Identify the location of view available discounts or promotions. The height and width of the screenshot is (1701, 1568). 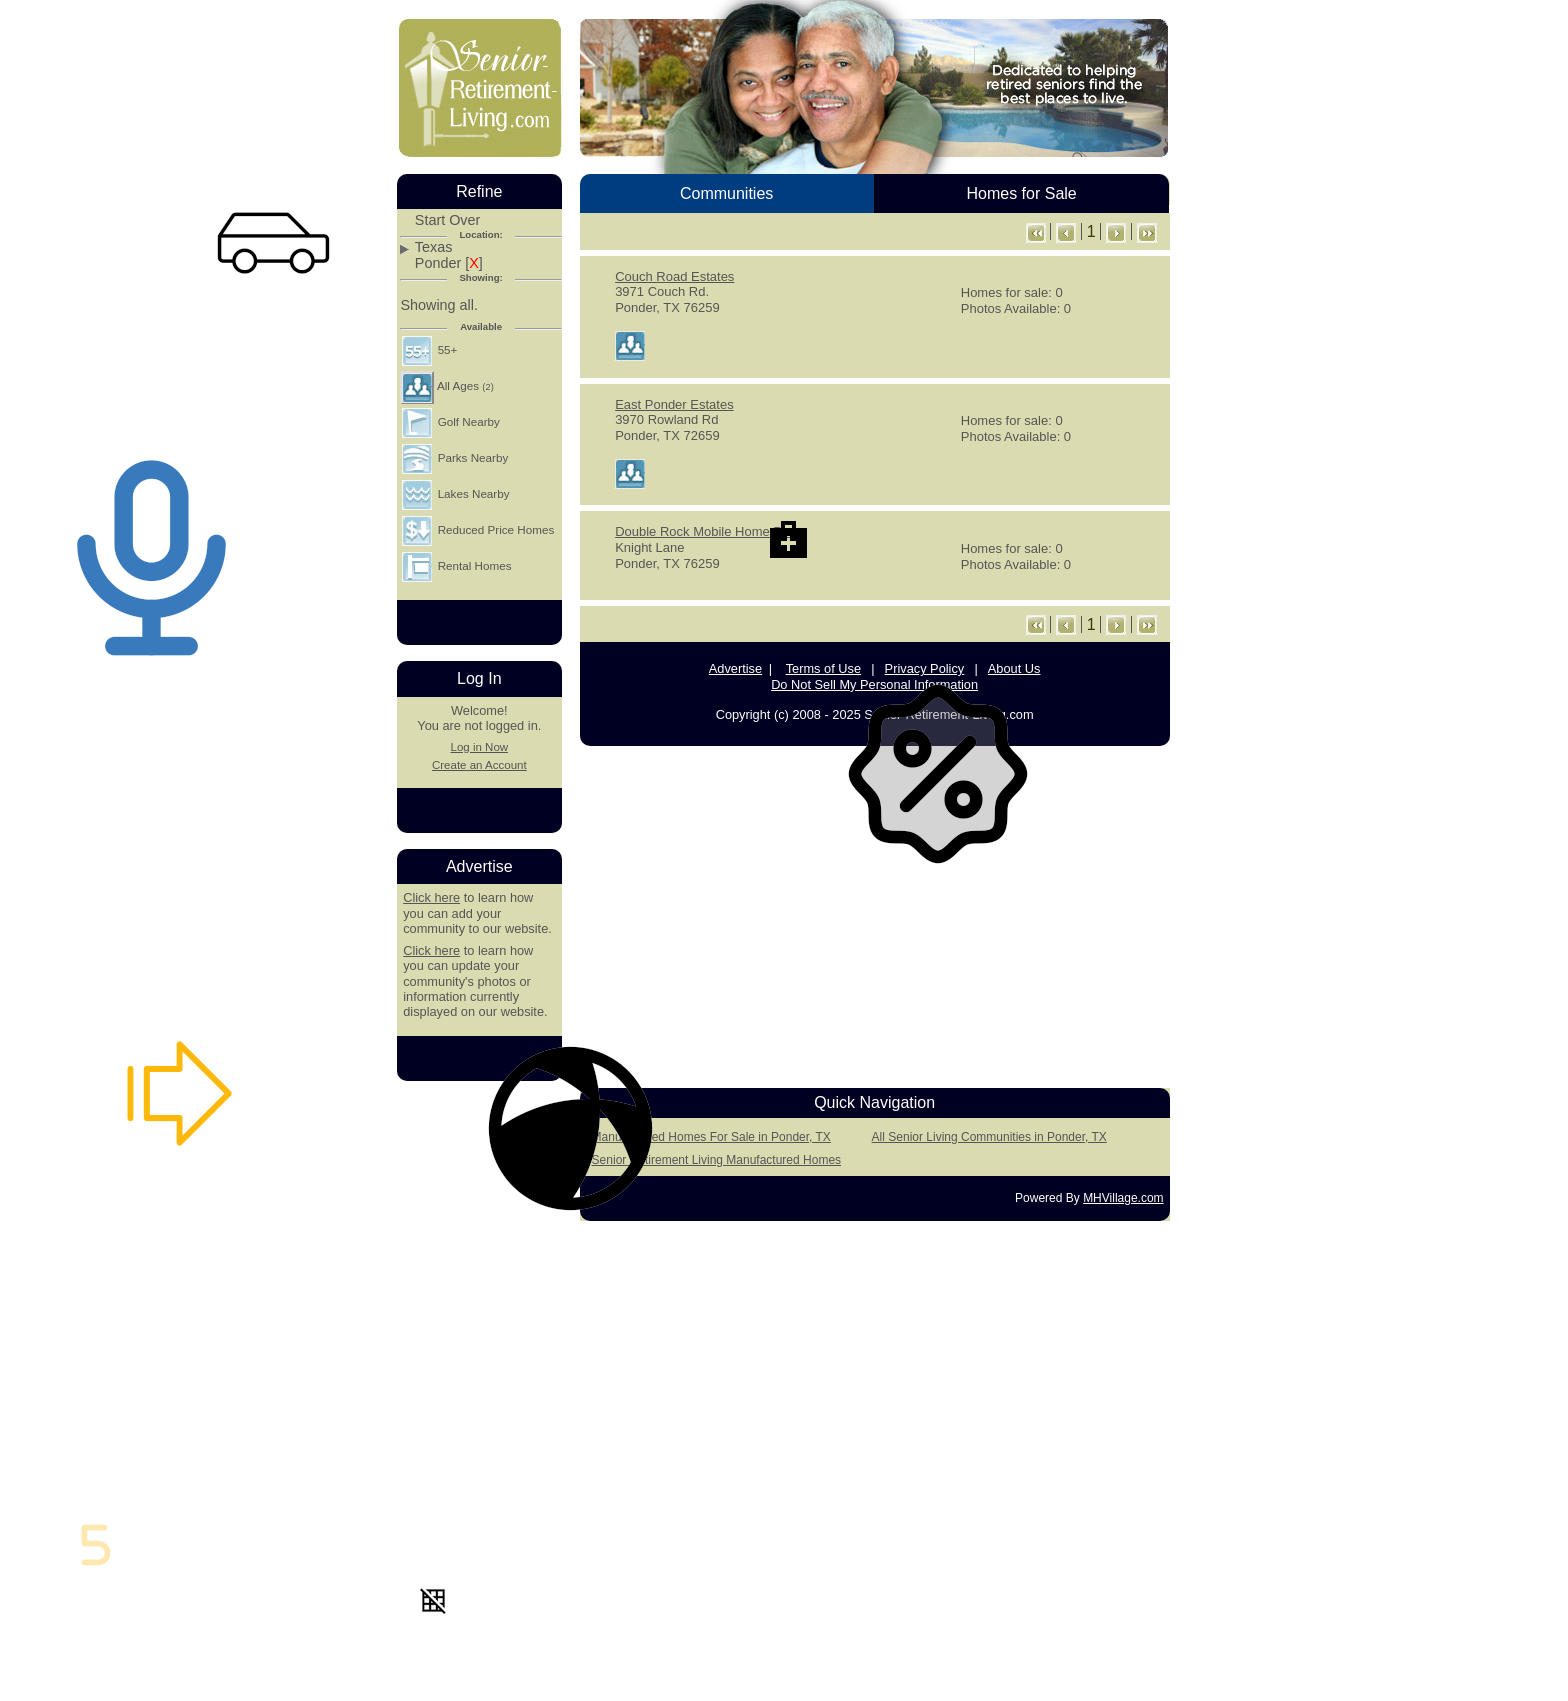
(938, 774).